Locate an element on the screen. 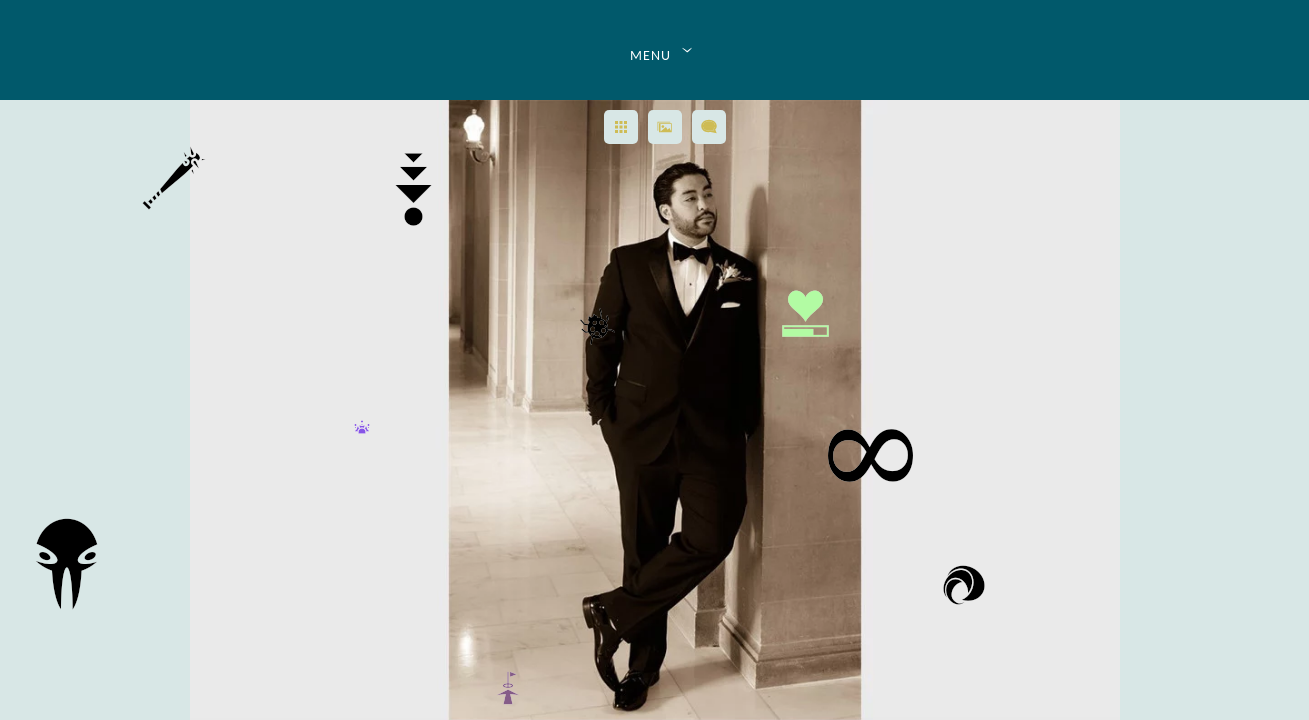 This screenshot has height=720, width=1309. report a bug or software issue is located at coordinates (597, 326).